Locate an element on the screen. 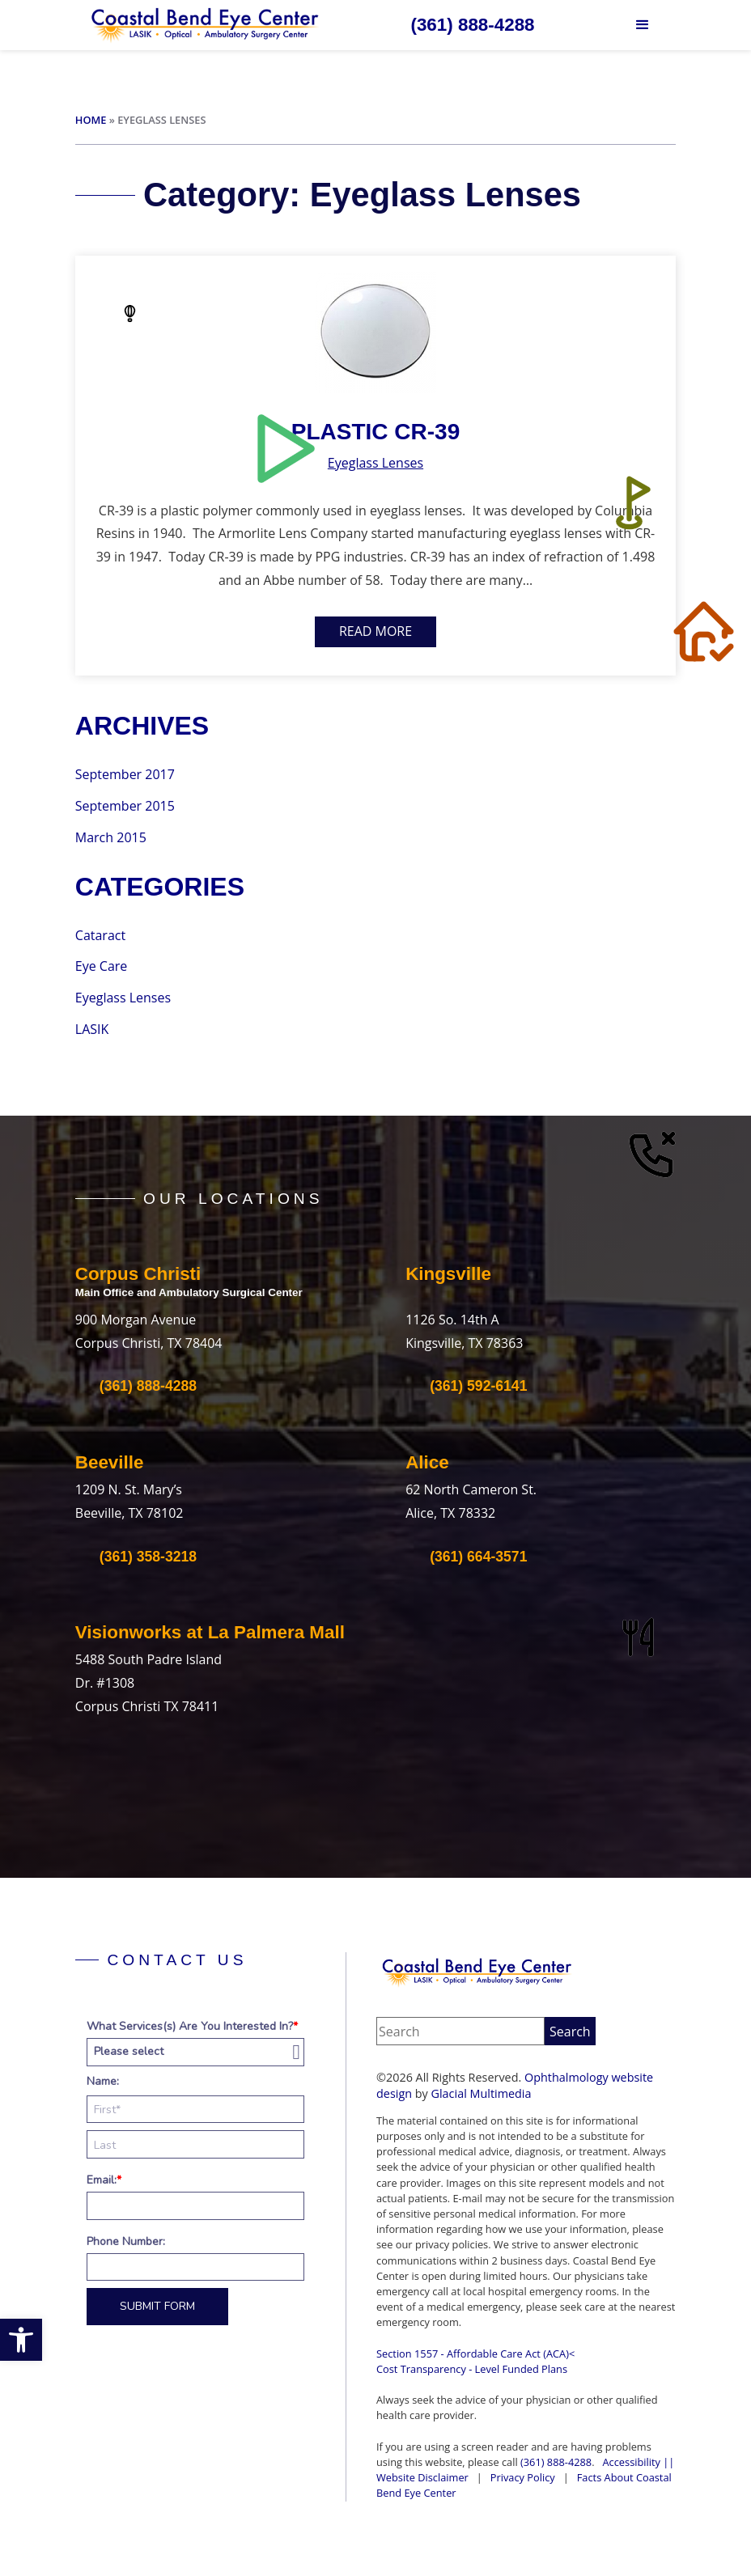 The height and width of the screenshot is (2576, 751). access restaurant or dining options is located at coordinates (638, 1637).